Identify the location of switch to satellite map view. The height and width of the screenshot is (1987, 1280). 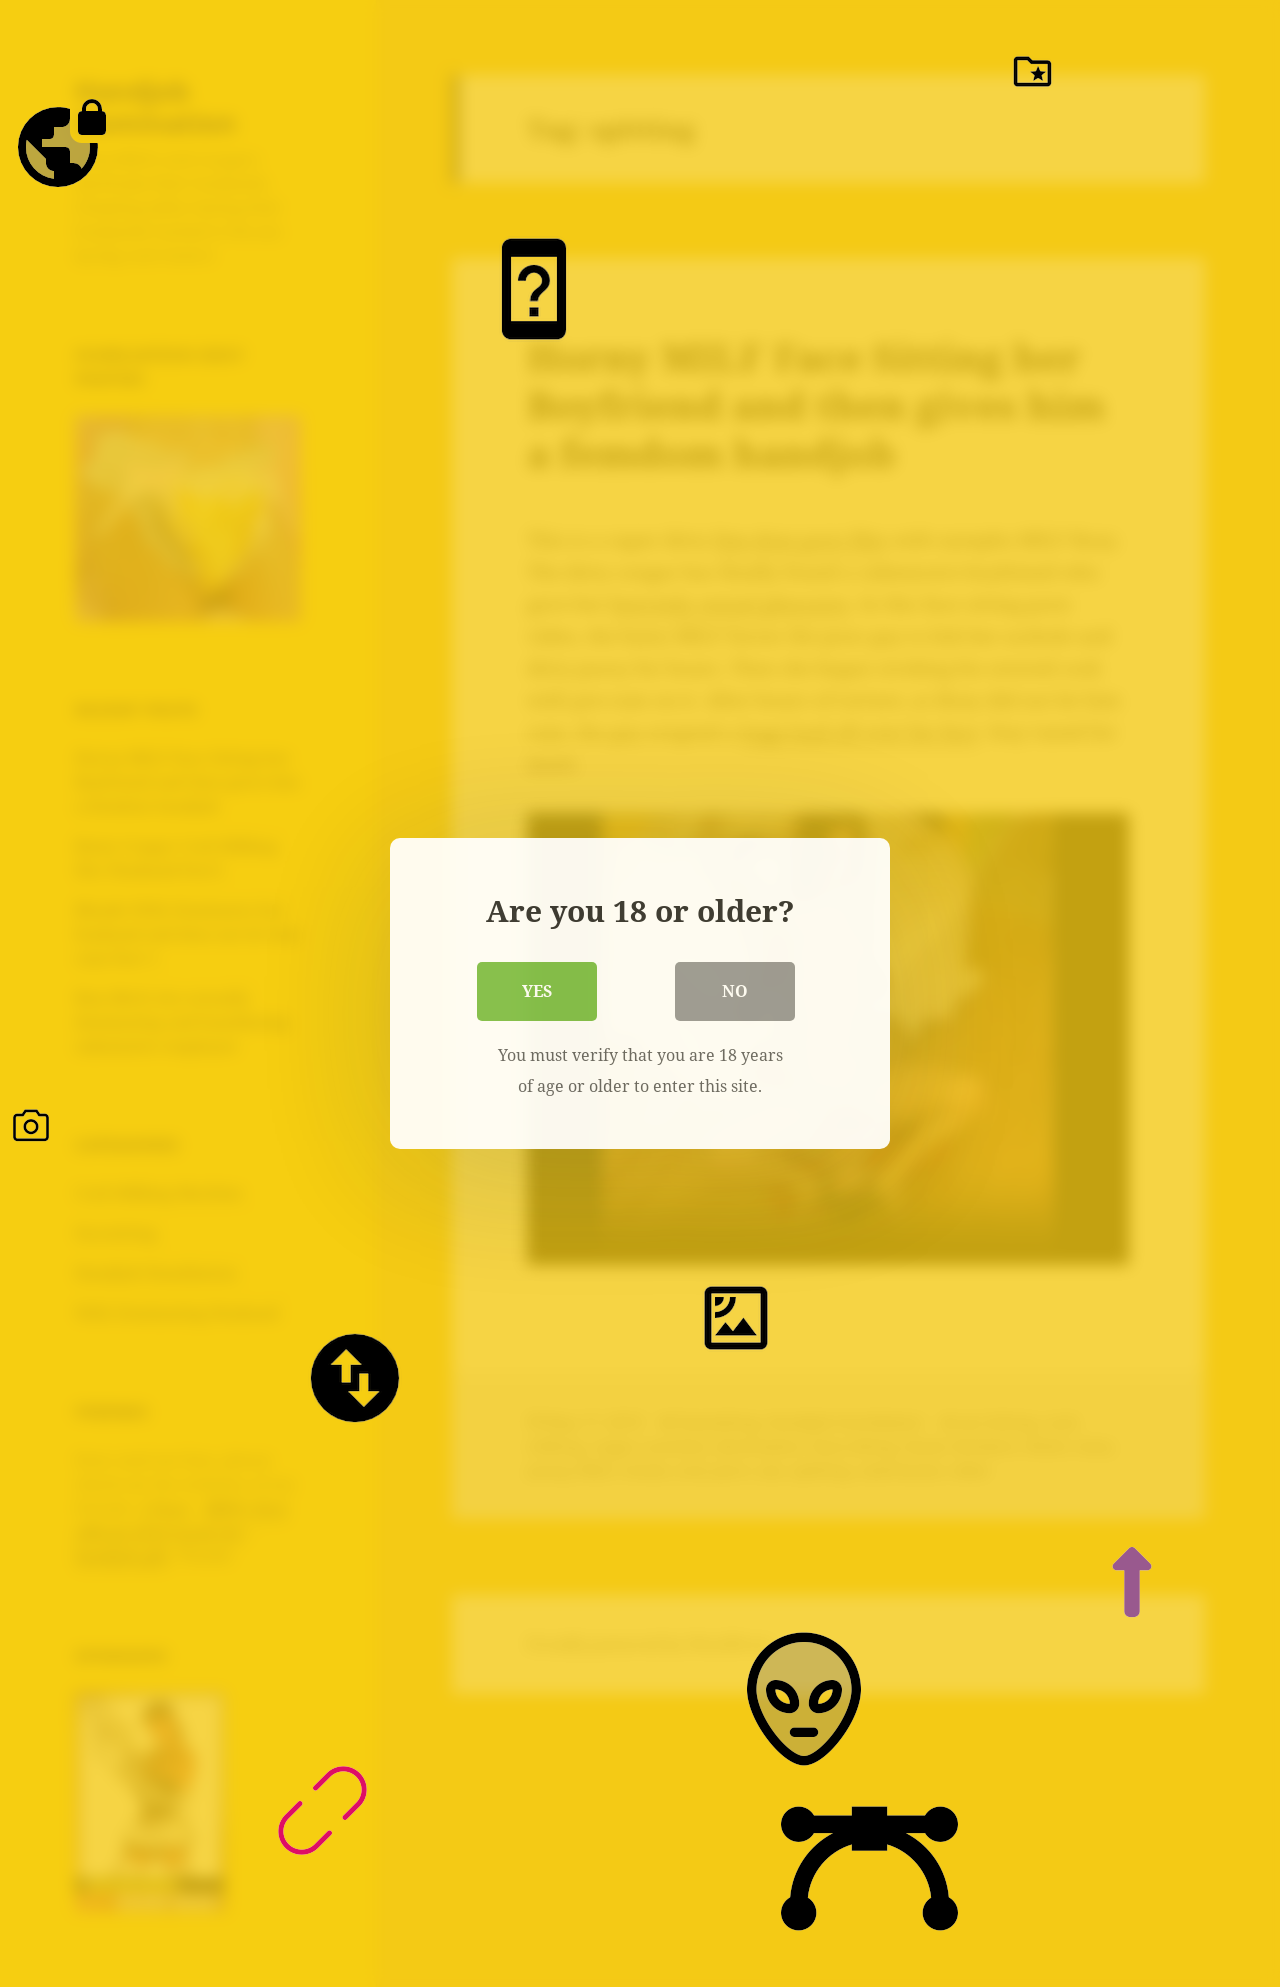
(736, 1318).